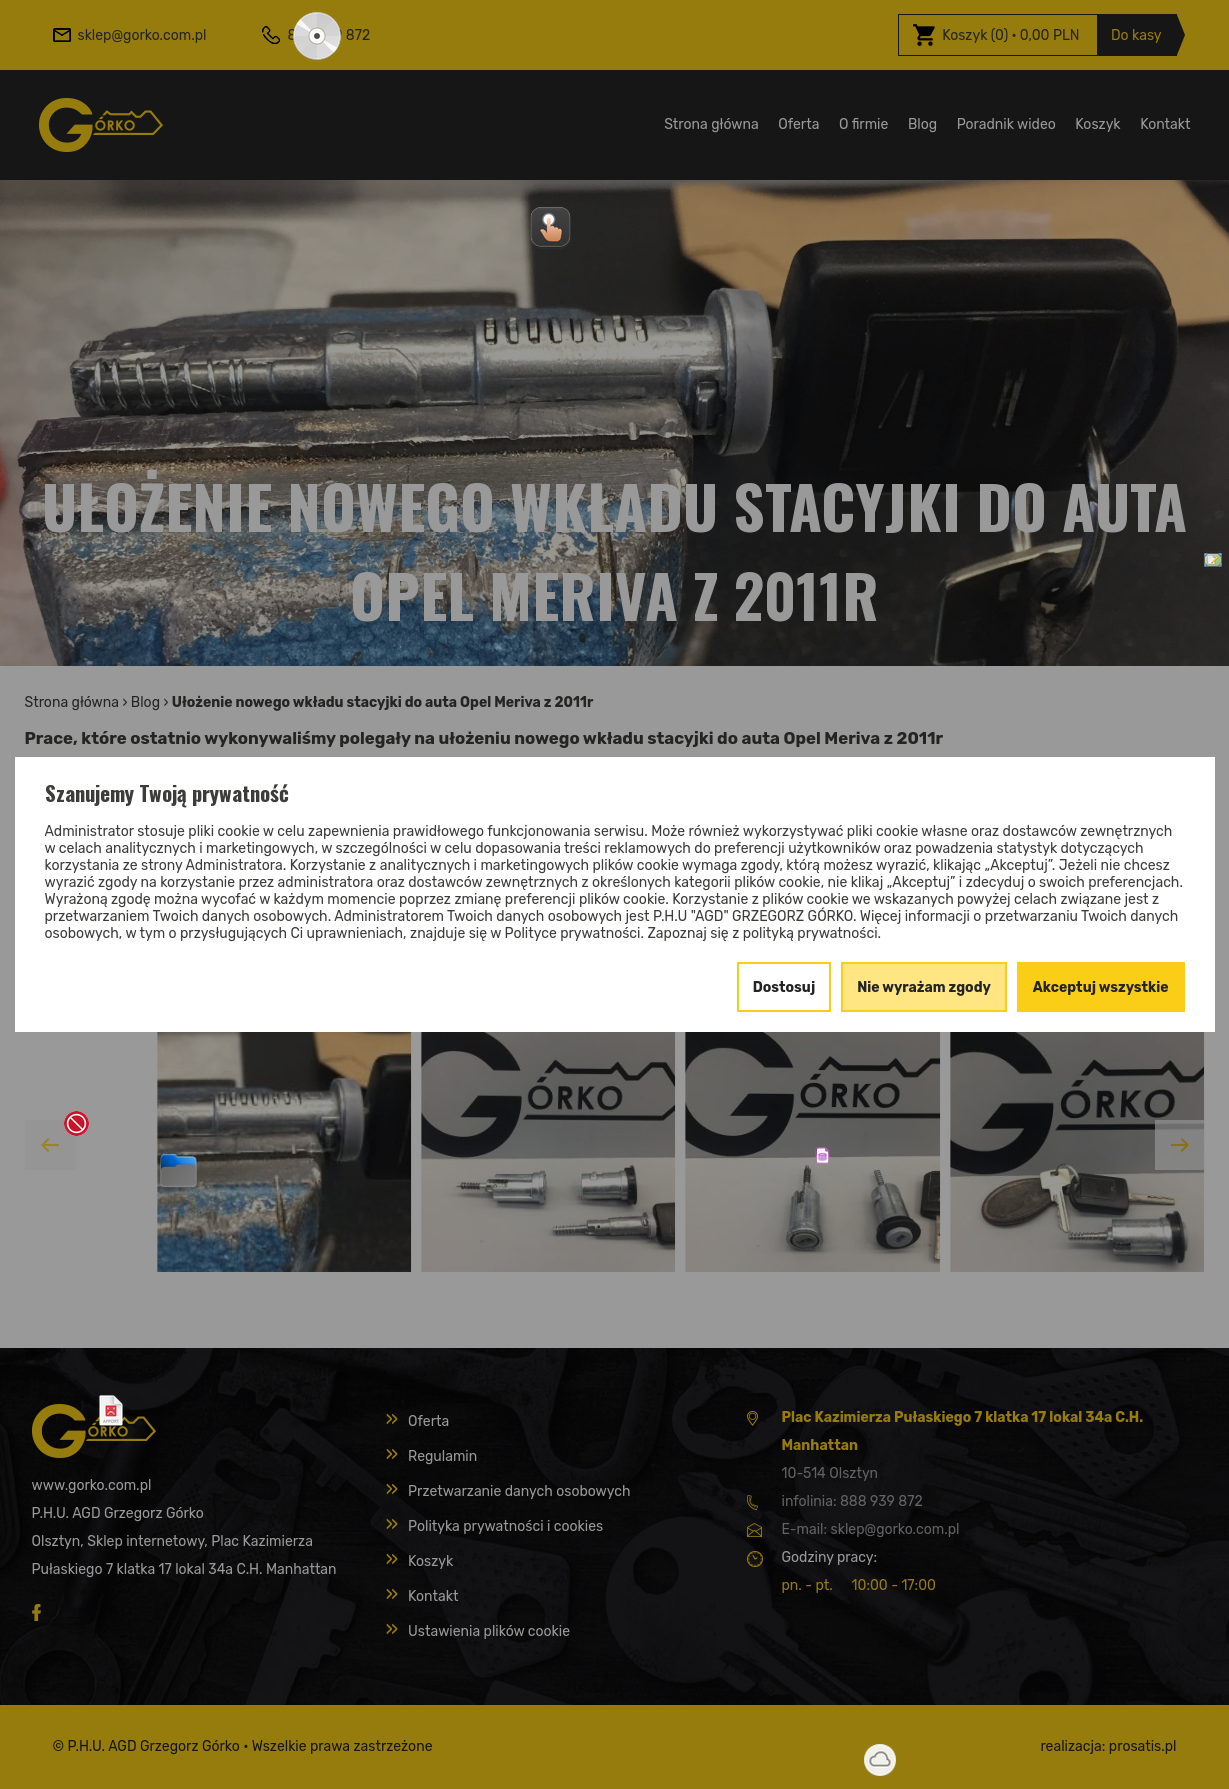  What do you see at coordinates (76, 1123) in the screenshot?
I see `delete selected email message` at bounding box center [76, 1123].